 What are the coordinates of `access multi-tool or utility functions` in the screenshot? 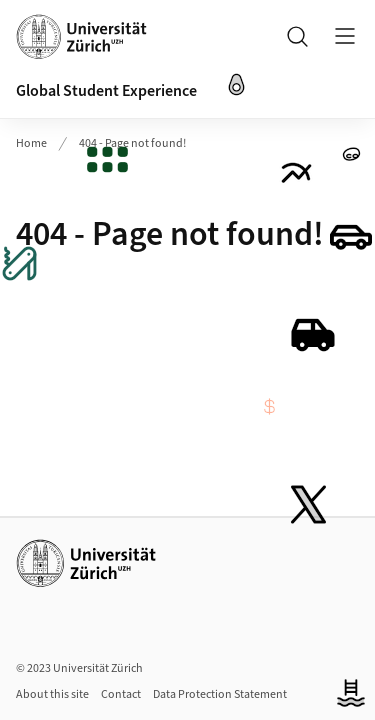 It's located at (19, 263).